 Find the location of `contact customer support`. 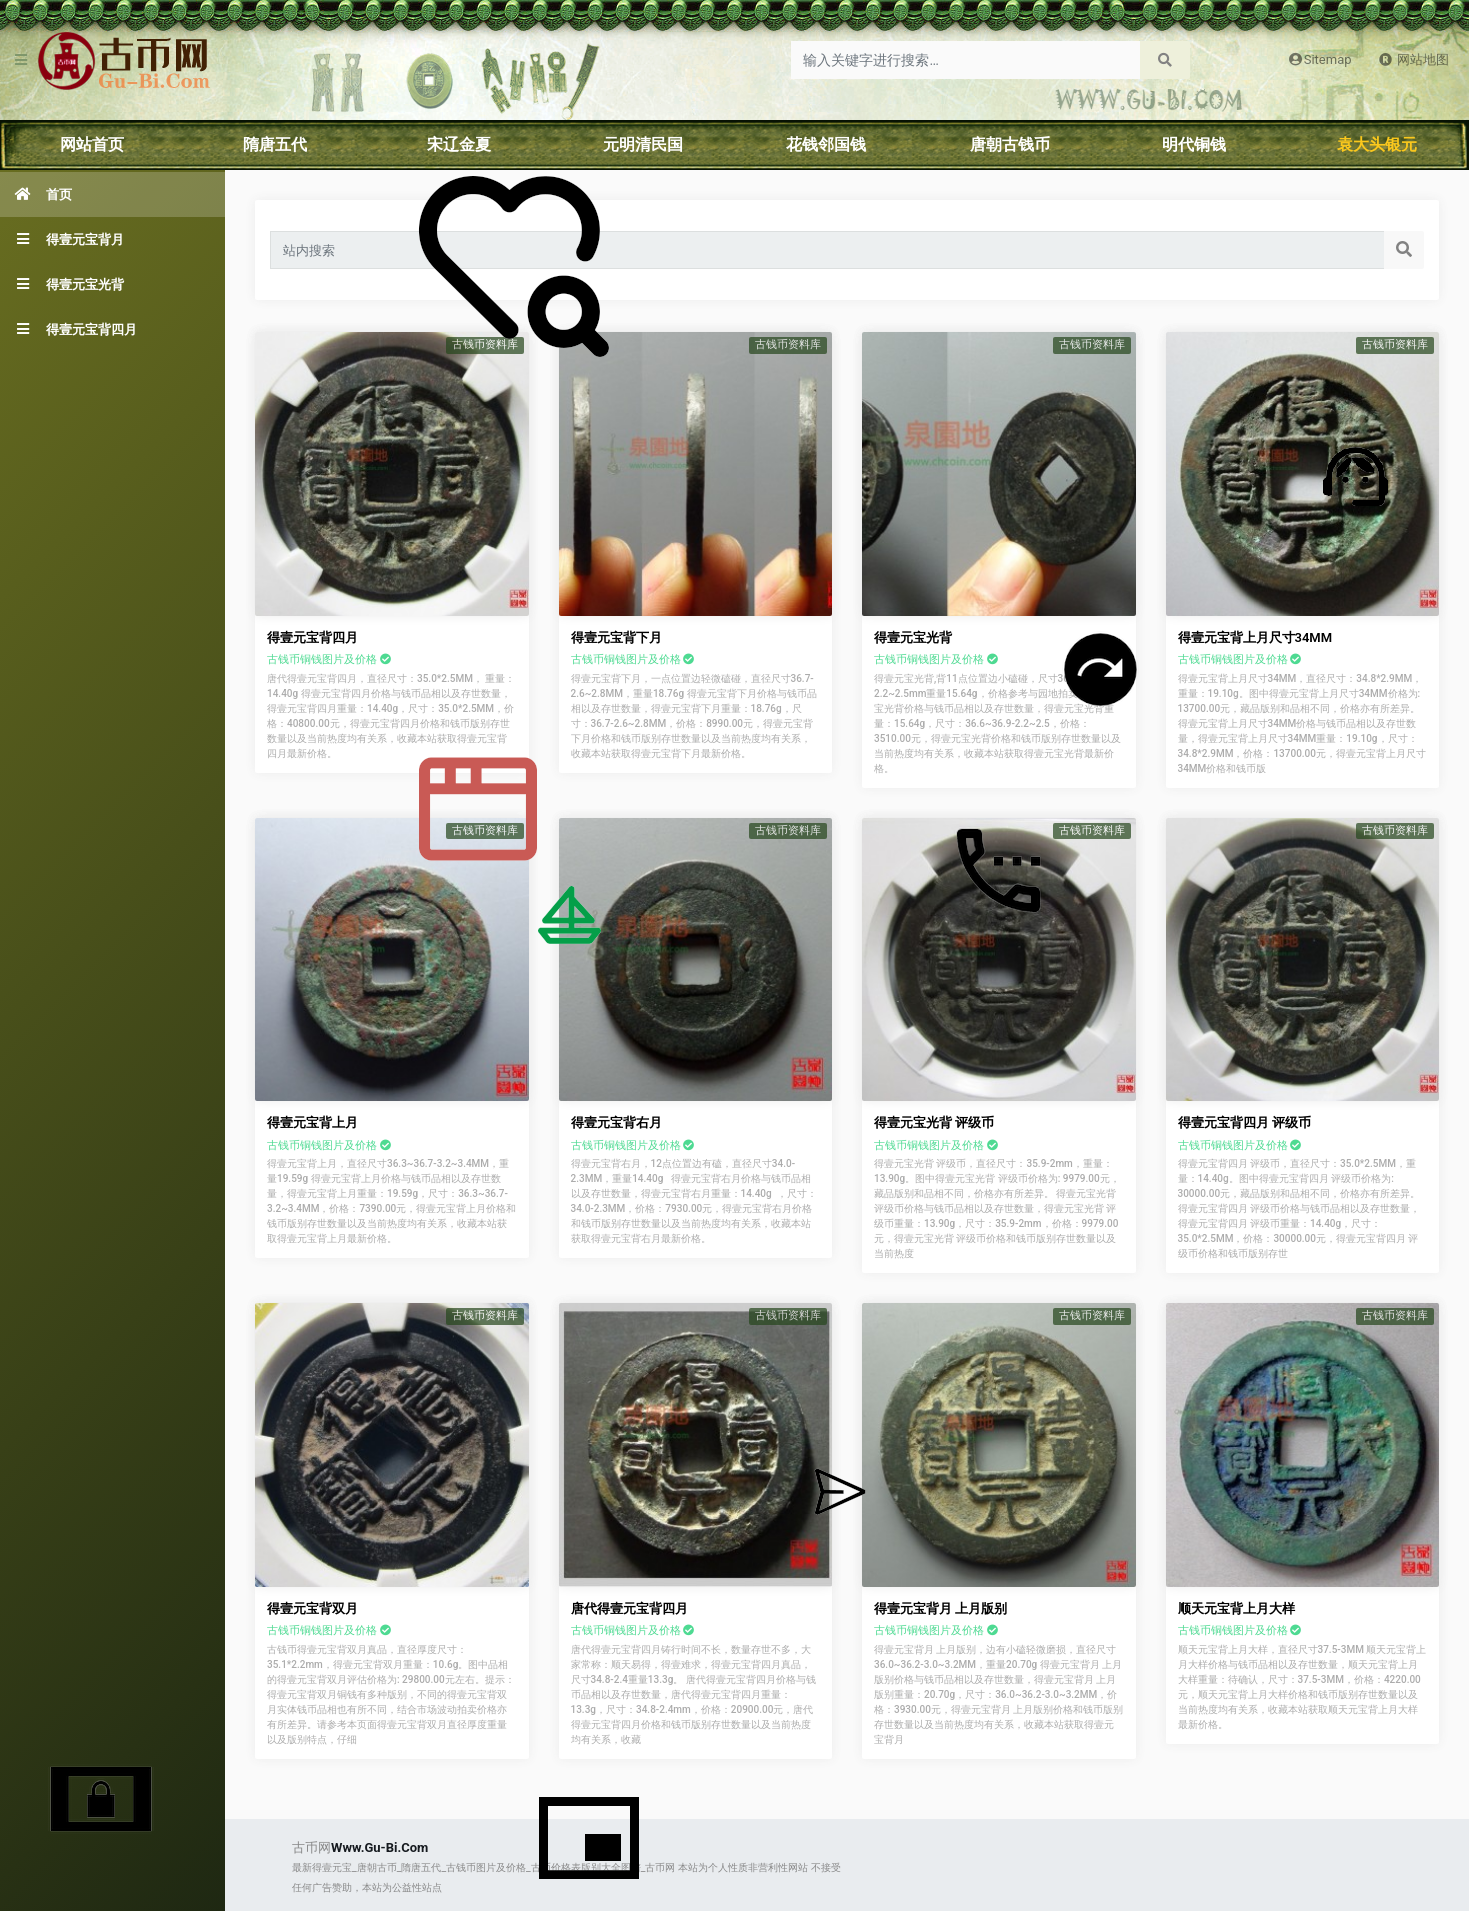

contact customer support is located at coordinates (1355, 476).